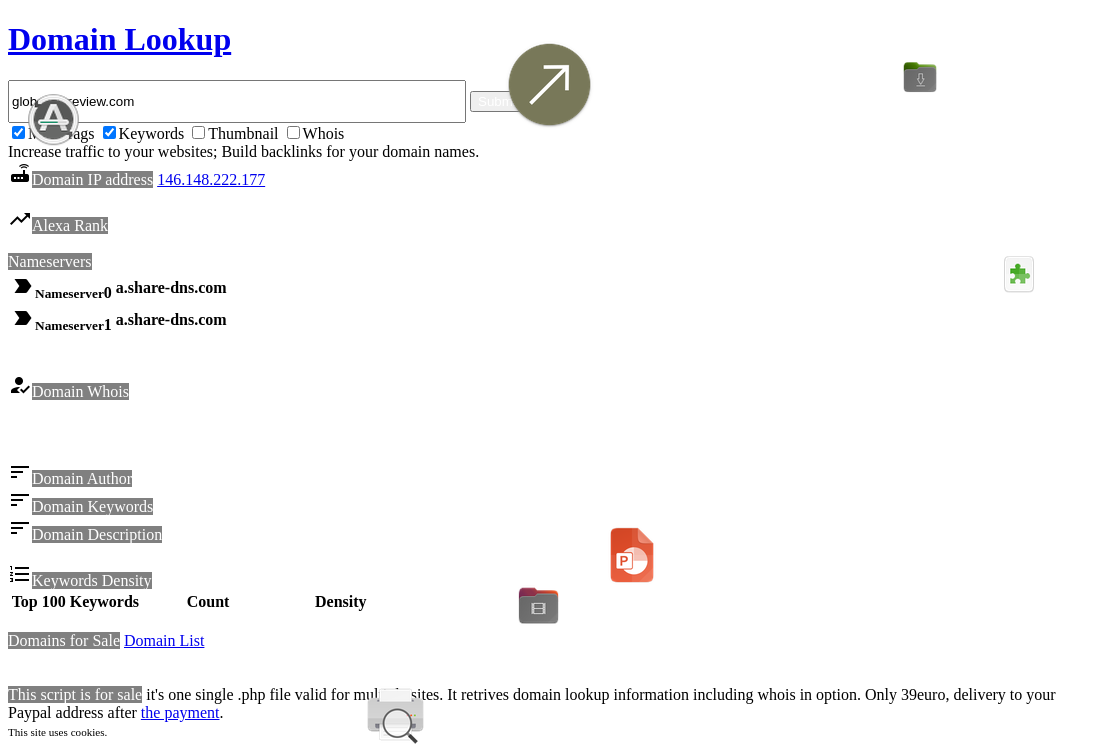 Image resolution: width=1106 pixels, height=751 pixels. What do you see at coordinates (538, 605) in the screenshot?
I see `open your videos folder` at bounding box center [538, 605].